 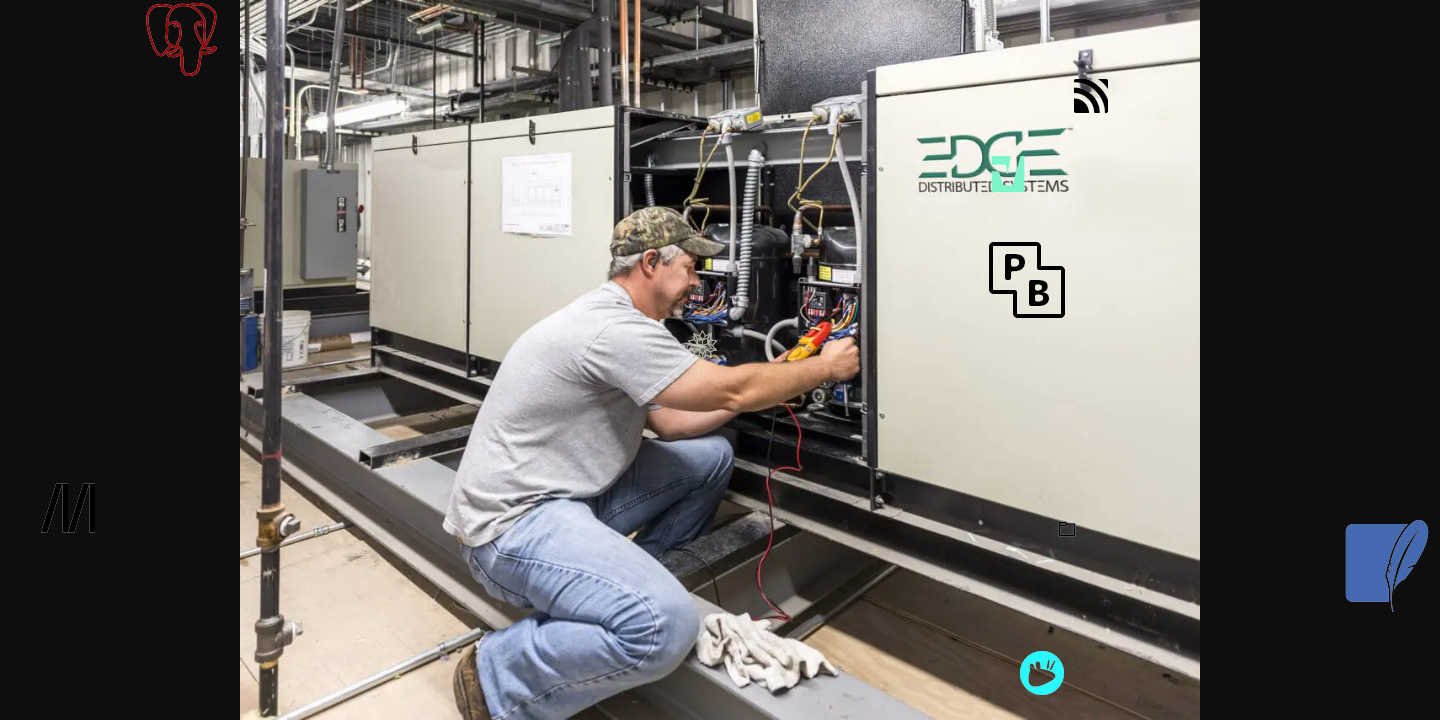 I want to click on open wolfram alpha, so click(x=702, y=345).